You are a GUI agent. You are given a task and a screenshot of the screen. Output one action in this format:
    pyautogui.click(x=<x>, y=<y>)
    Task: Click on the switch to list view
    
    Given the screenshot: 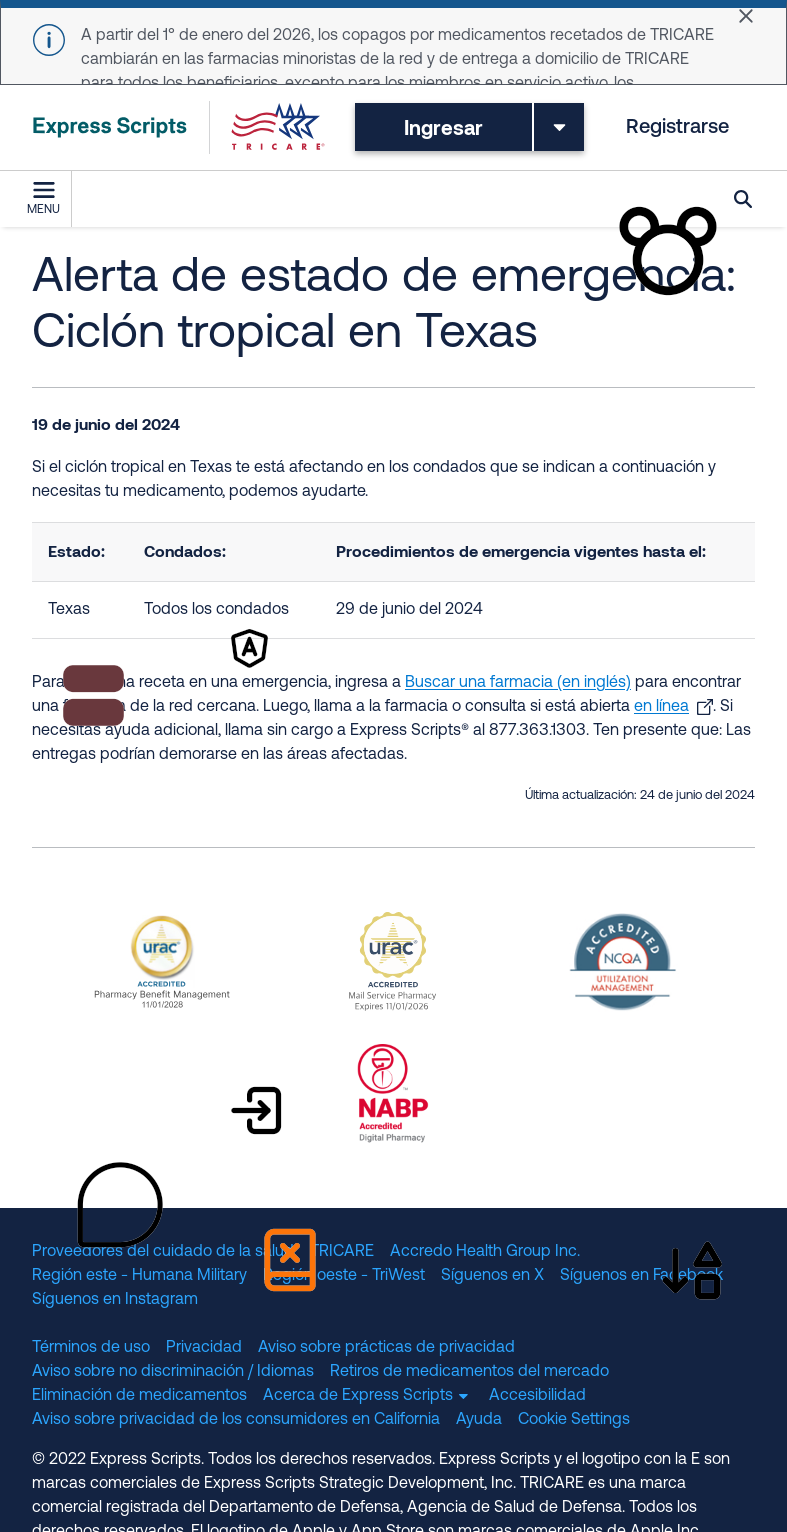 What is the action you would take?
    pyautogui.click(x=93, y=695)
    